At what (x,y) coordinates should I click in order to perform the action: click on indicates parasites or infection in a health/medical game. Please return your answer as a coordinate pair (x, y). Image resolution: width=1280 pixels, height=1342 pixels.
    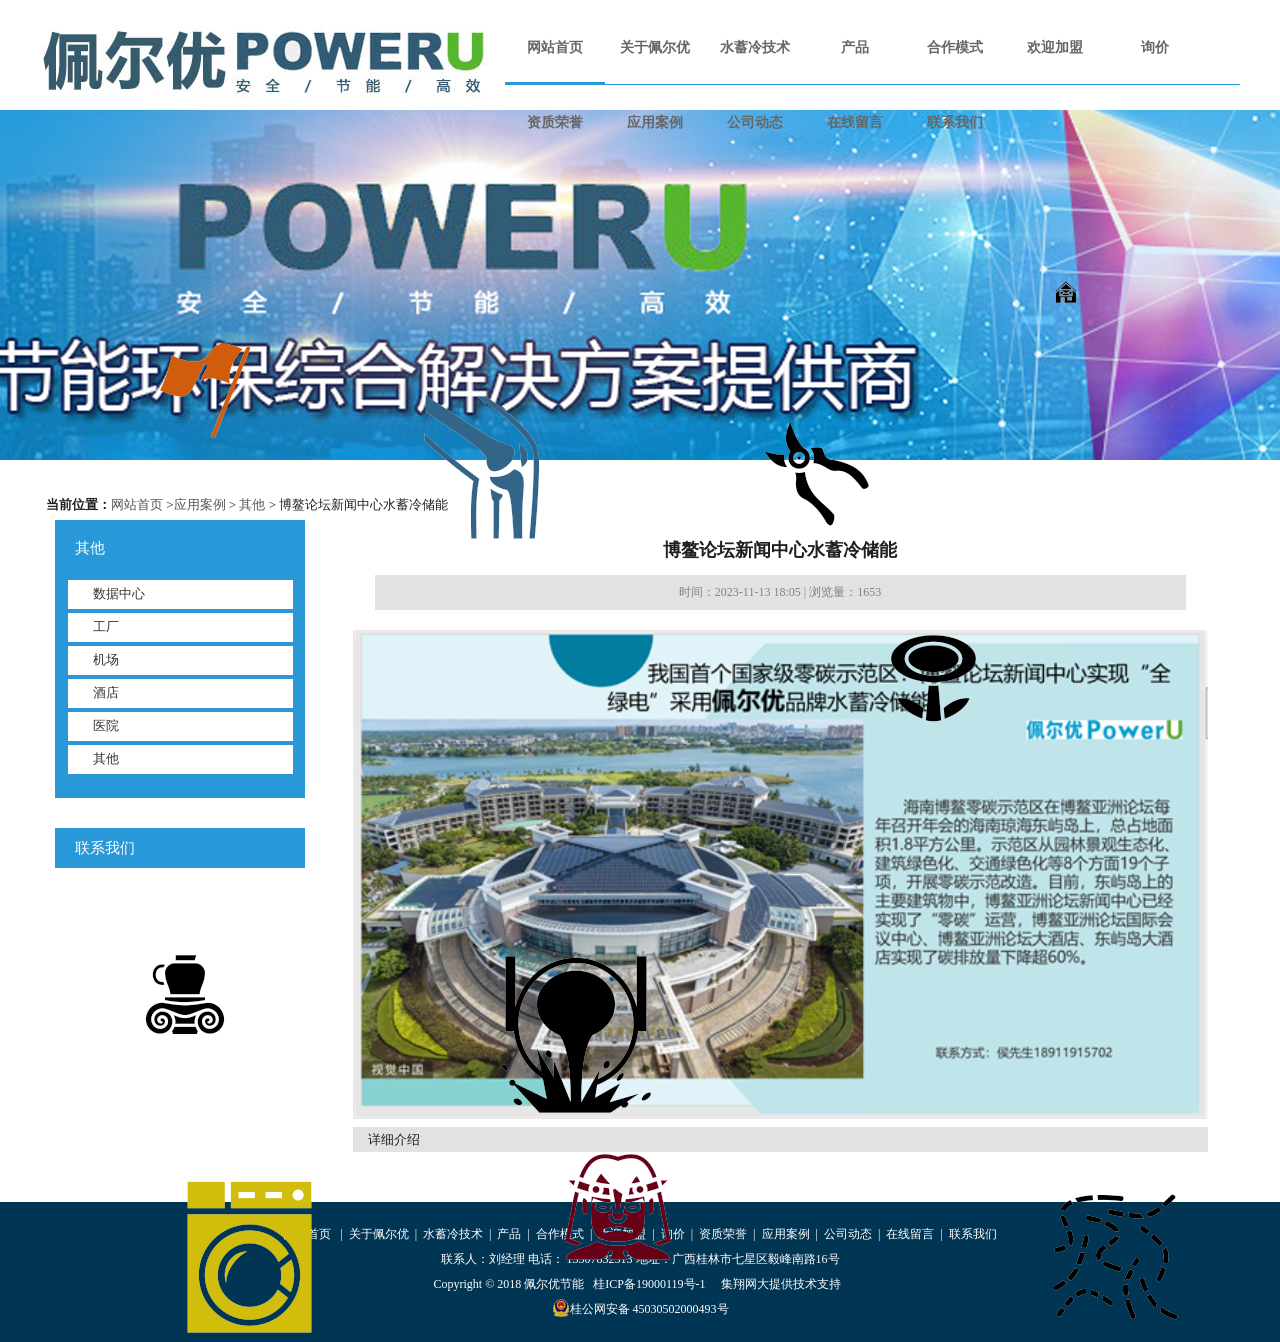
    Looking at the image, I should click on (1115, 1257).